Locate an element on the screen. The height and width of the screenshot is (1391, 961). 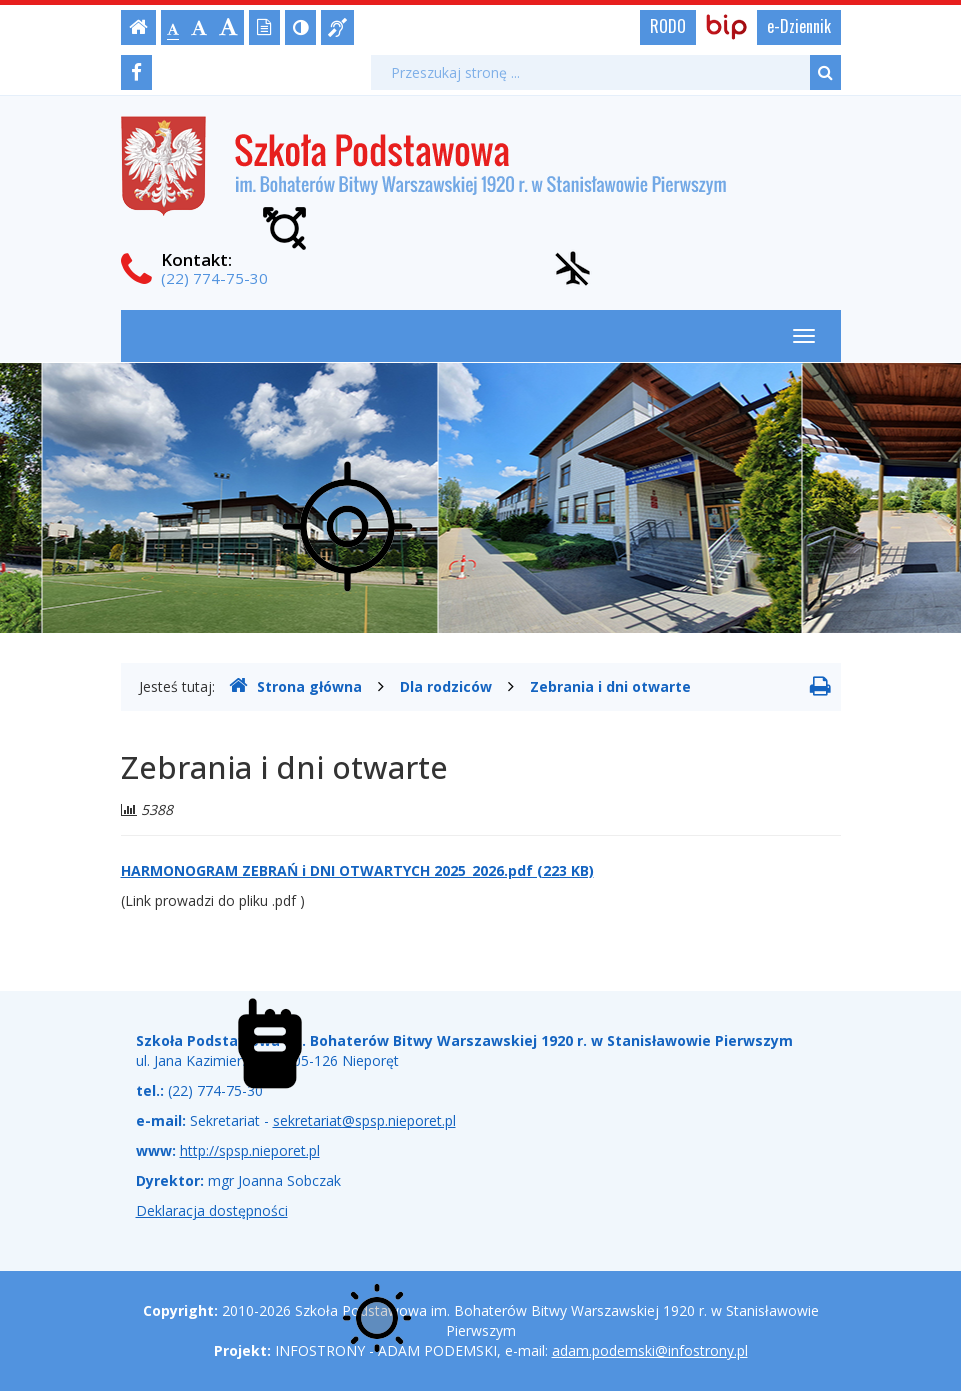
access push-to-talk communication is located at coordinates (270, 1046).